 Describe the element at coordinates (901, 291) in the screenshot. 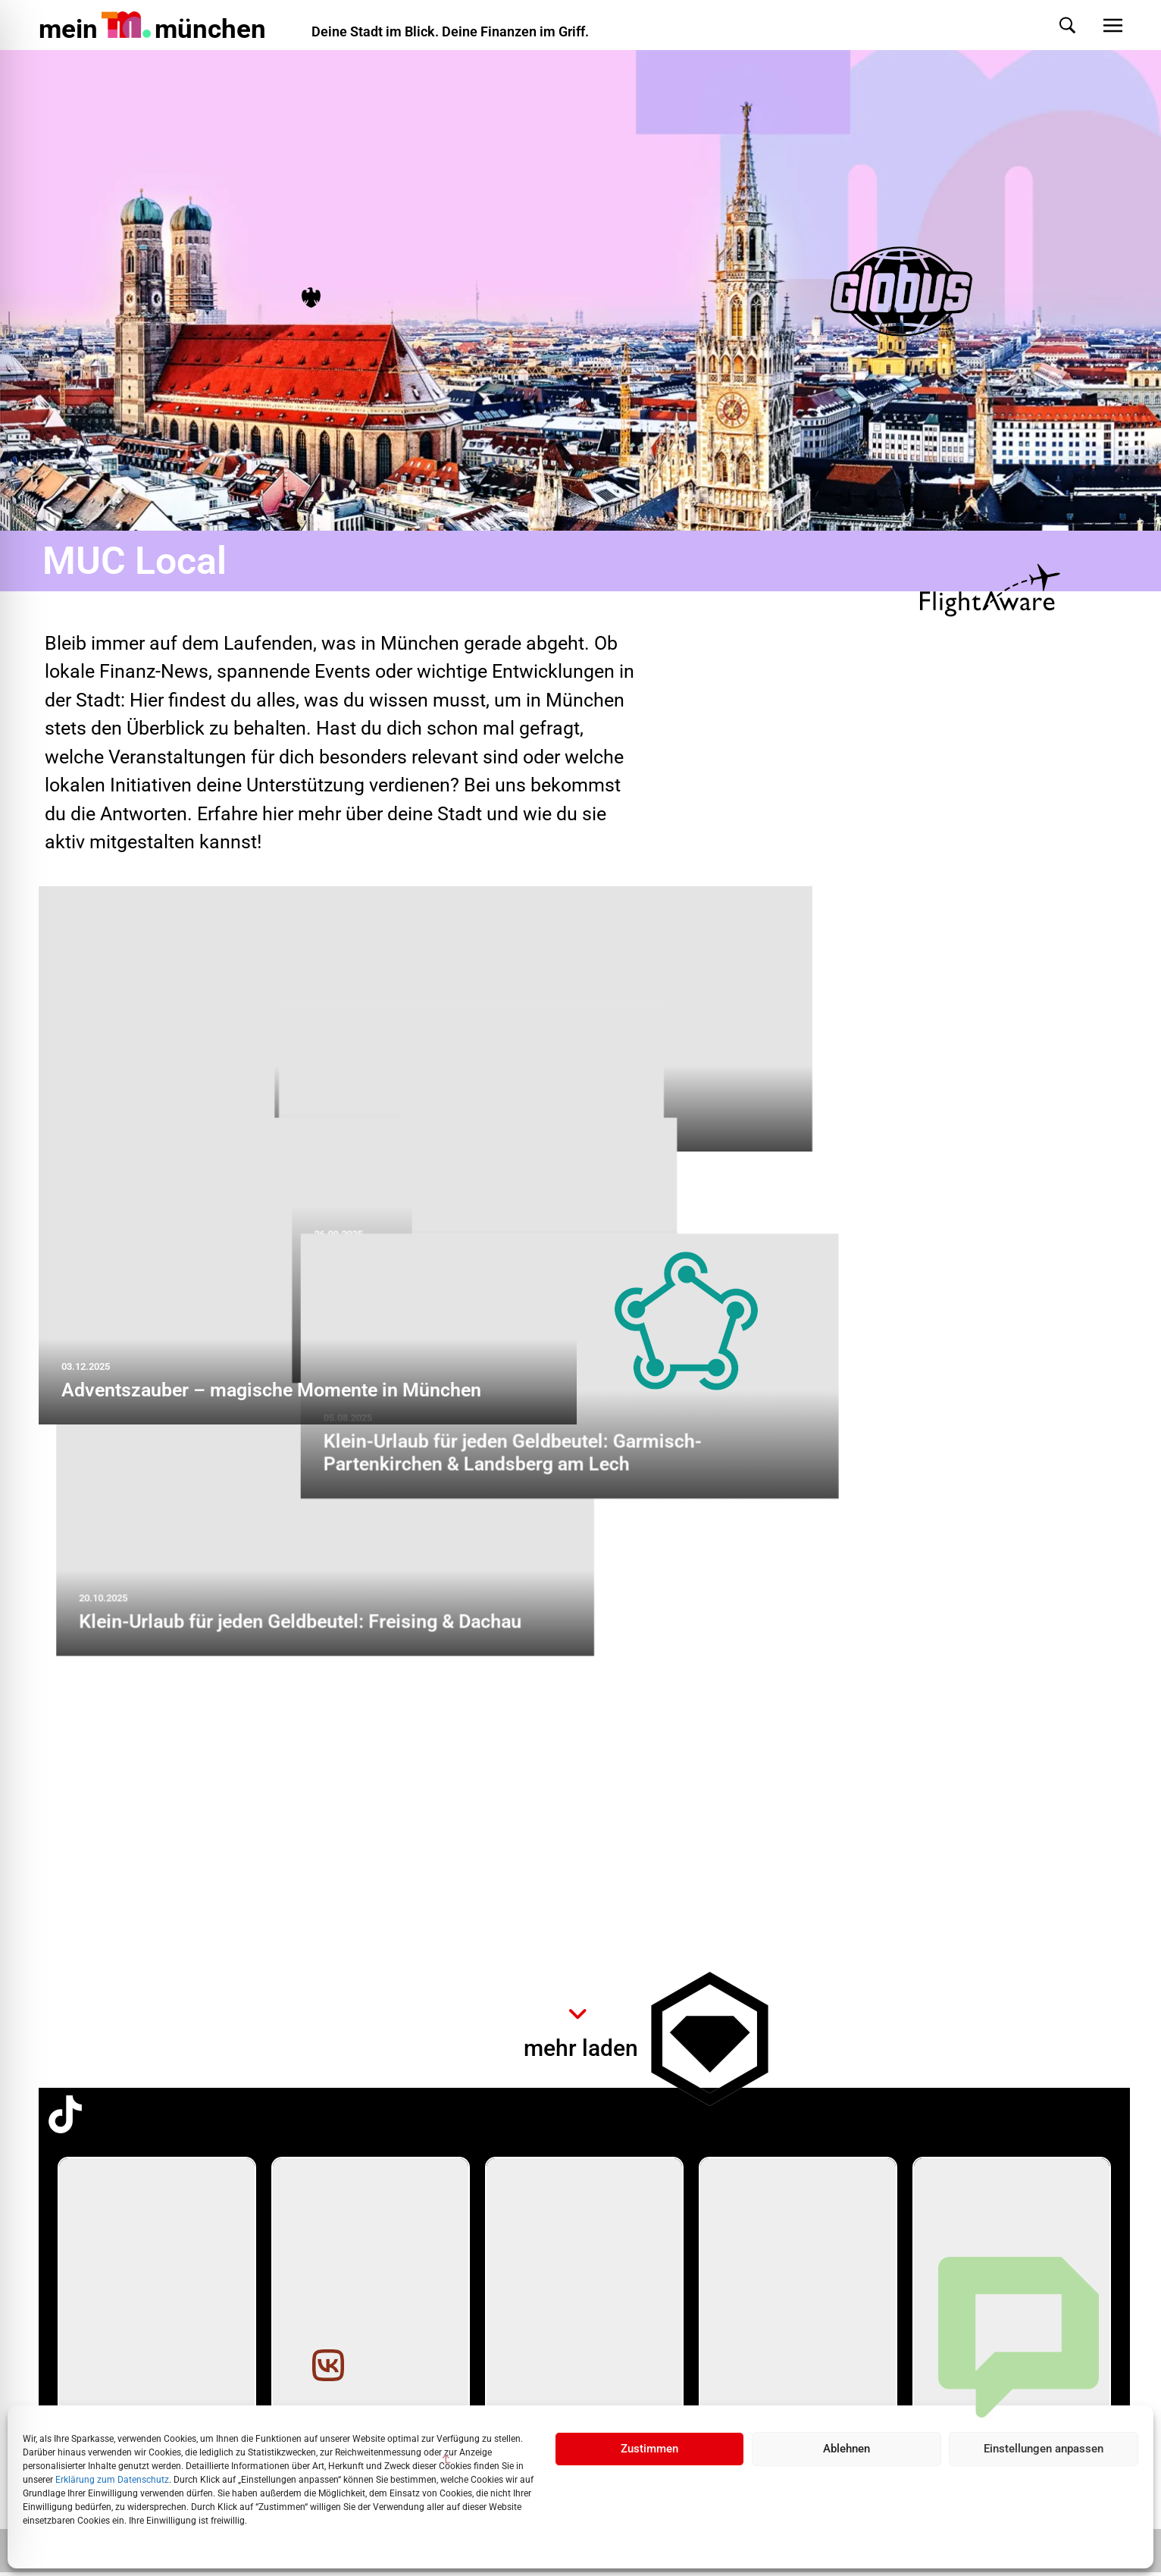

I see `globus brand logo` at that location.